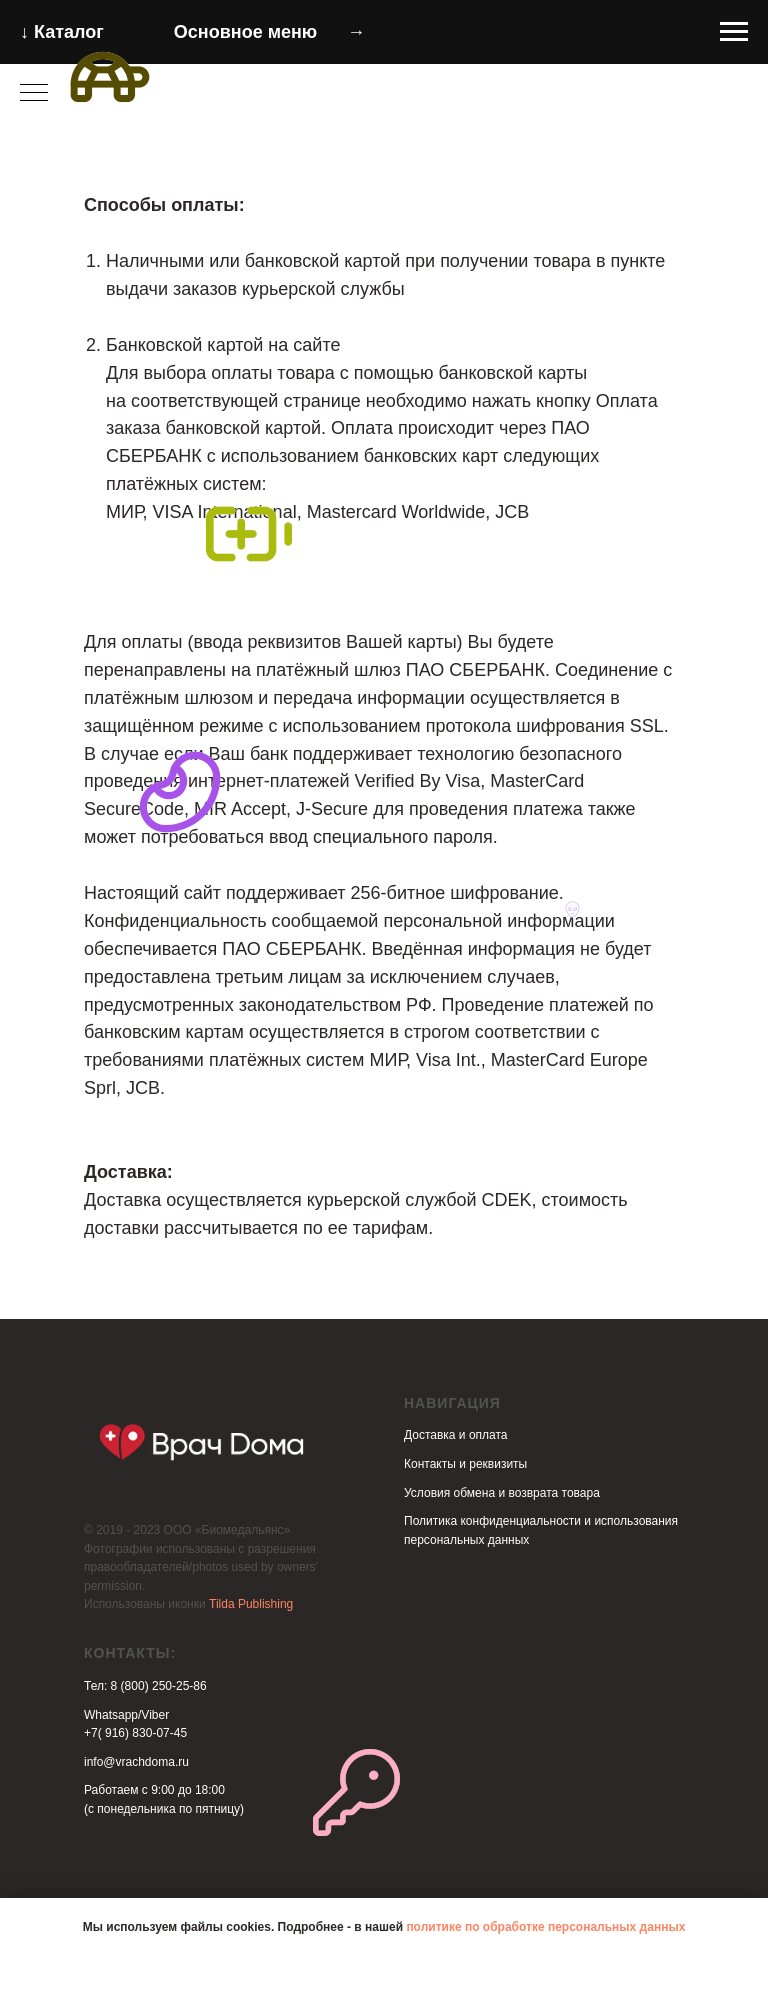  I want to click on indicates slow loading or processing speed, so click(110, 77).